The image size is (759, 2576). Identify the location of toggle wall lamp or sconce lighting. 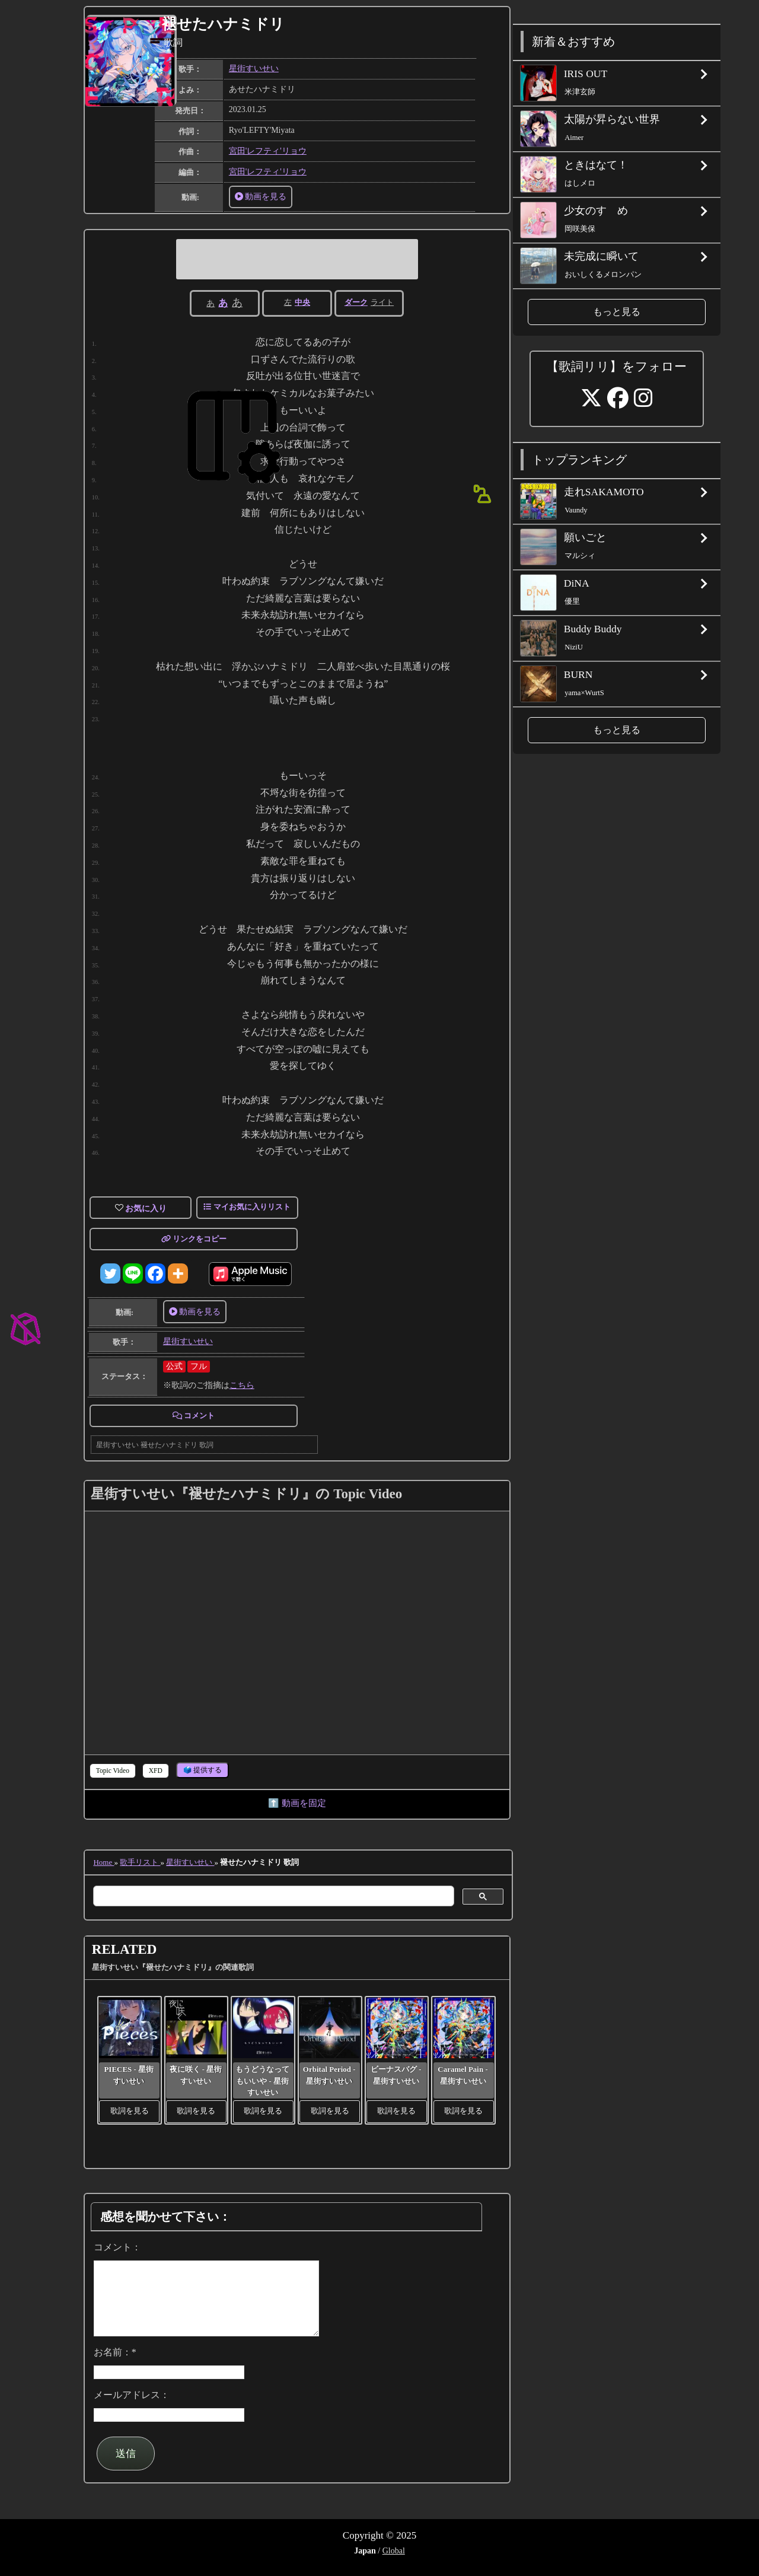
(482, 494).